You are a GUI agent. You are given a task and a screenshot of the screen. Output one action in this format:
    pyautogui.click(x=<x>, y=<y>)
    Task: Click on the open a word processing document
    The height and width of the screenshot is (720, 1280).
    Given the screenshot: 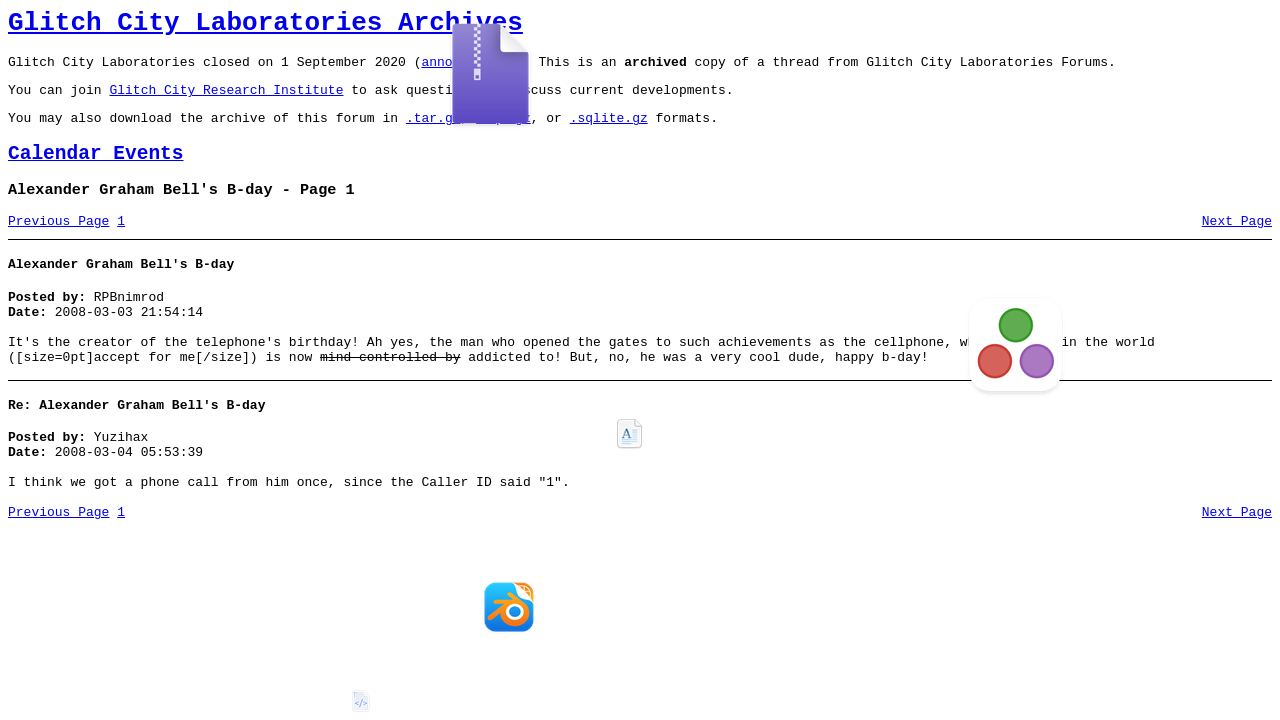 What is the action you would take?
    pyautogui.click(x=629, y=433)
    